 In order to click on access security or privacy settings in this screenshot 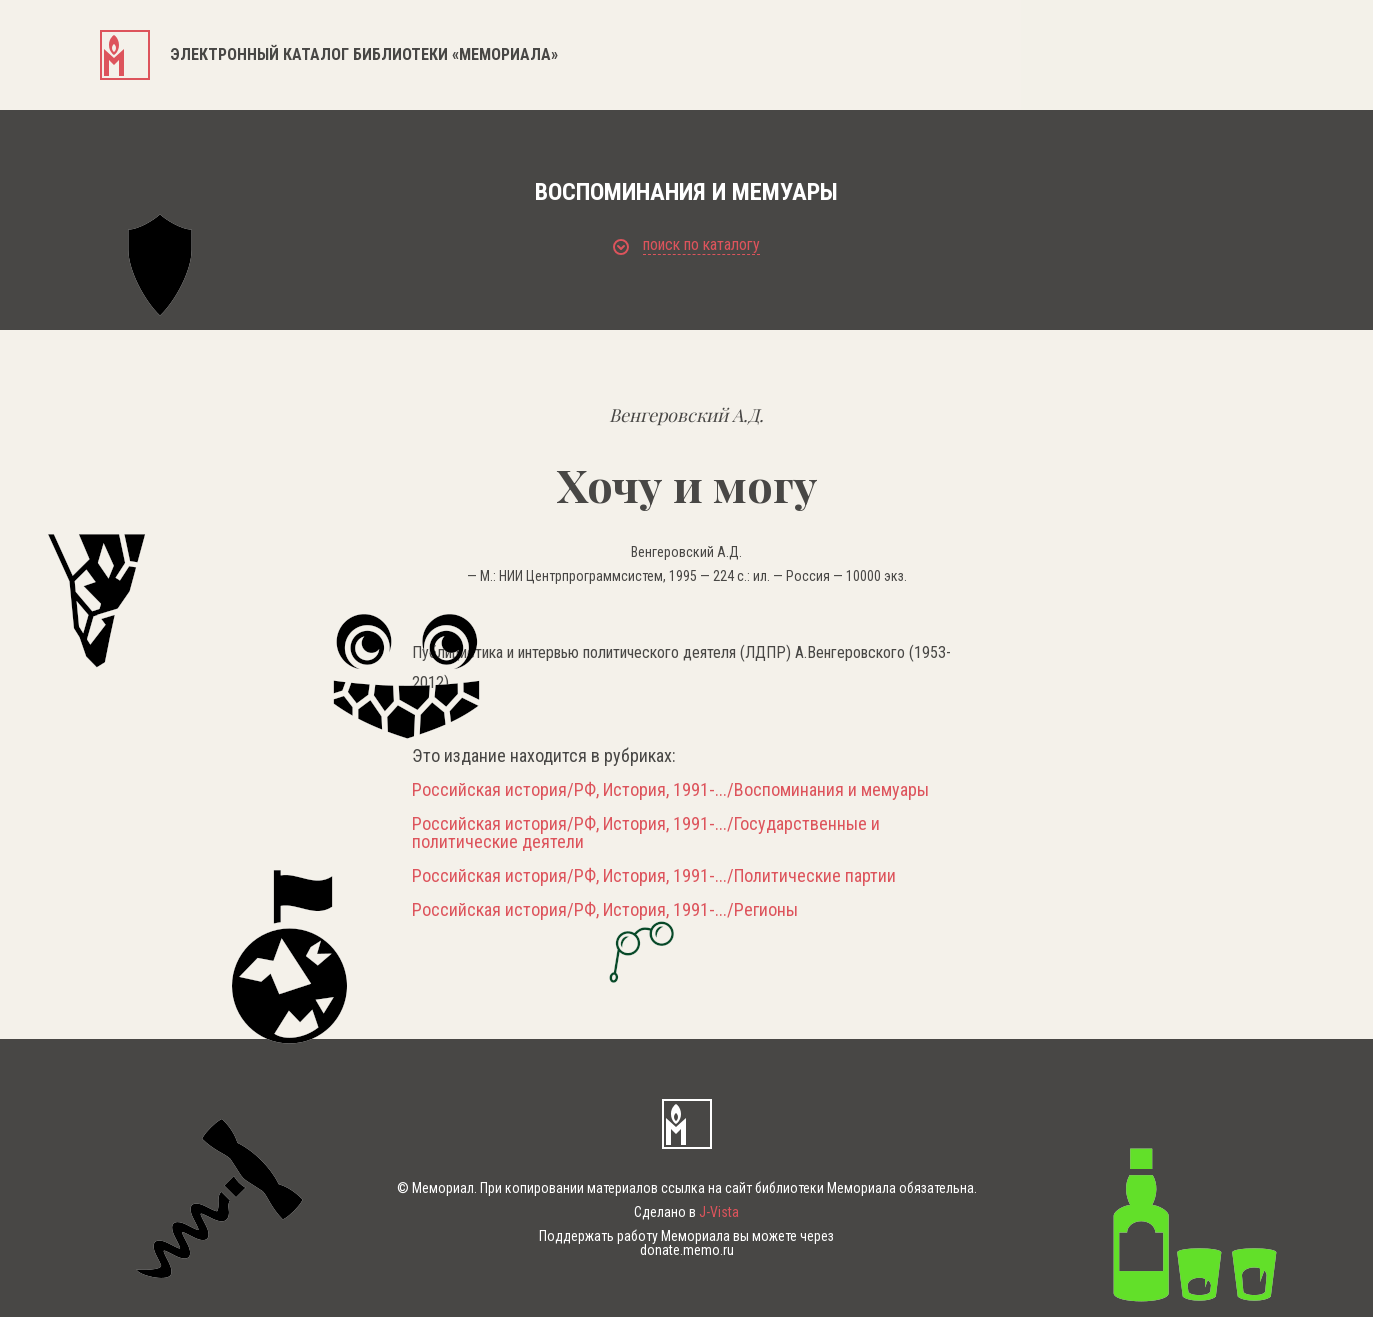, I will do `click(160, 265)`.